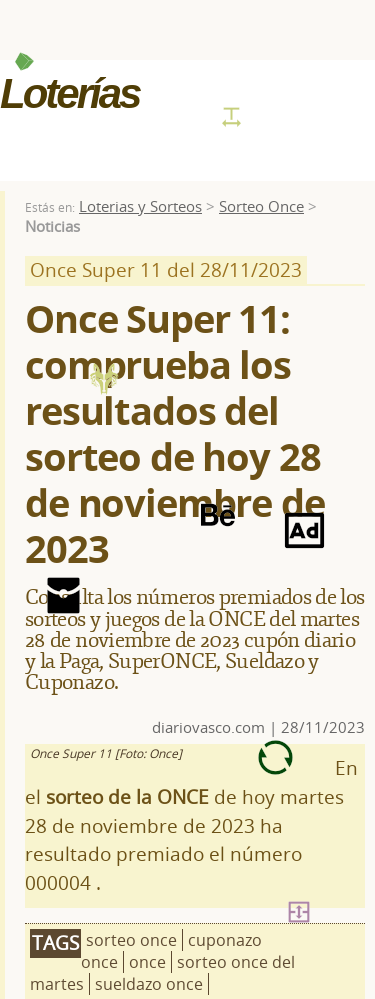 This screenshot has width=375, height=999. I want to click on refresh or reload the current page, so click(275, 757).